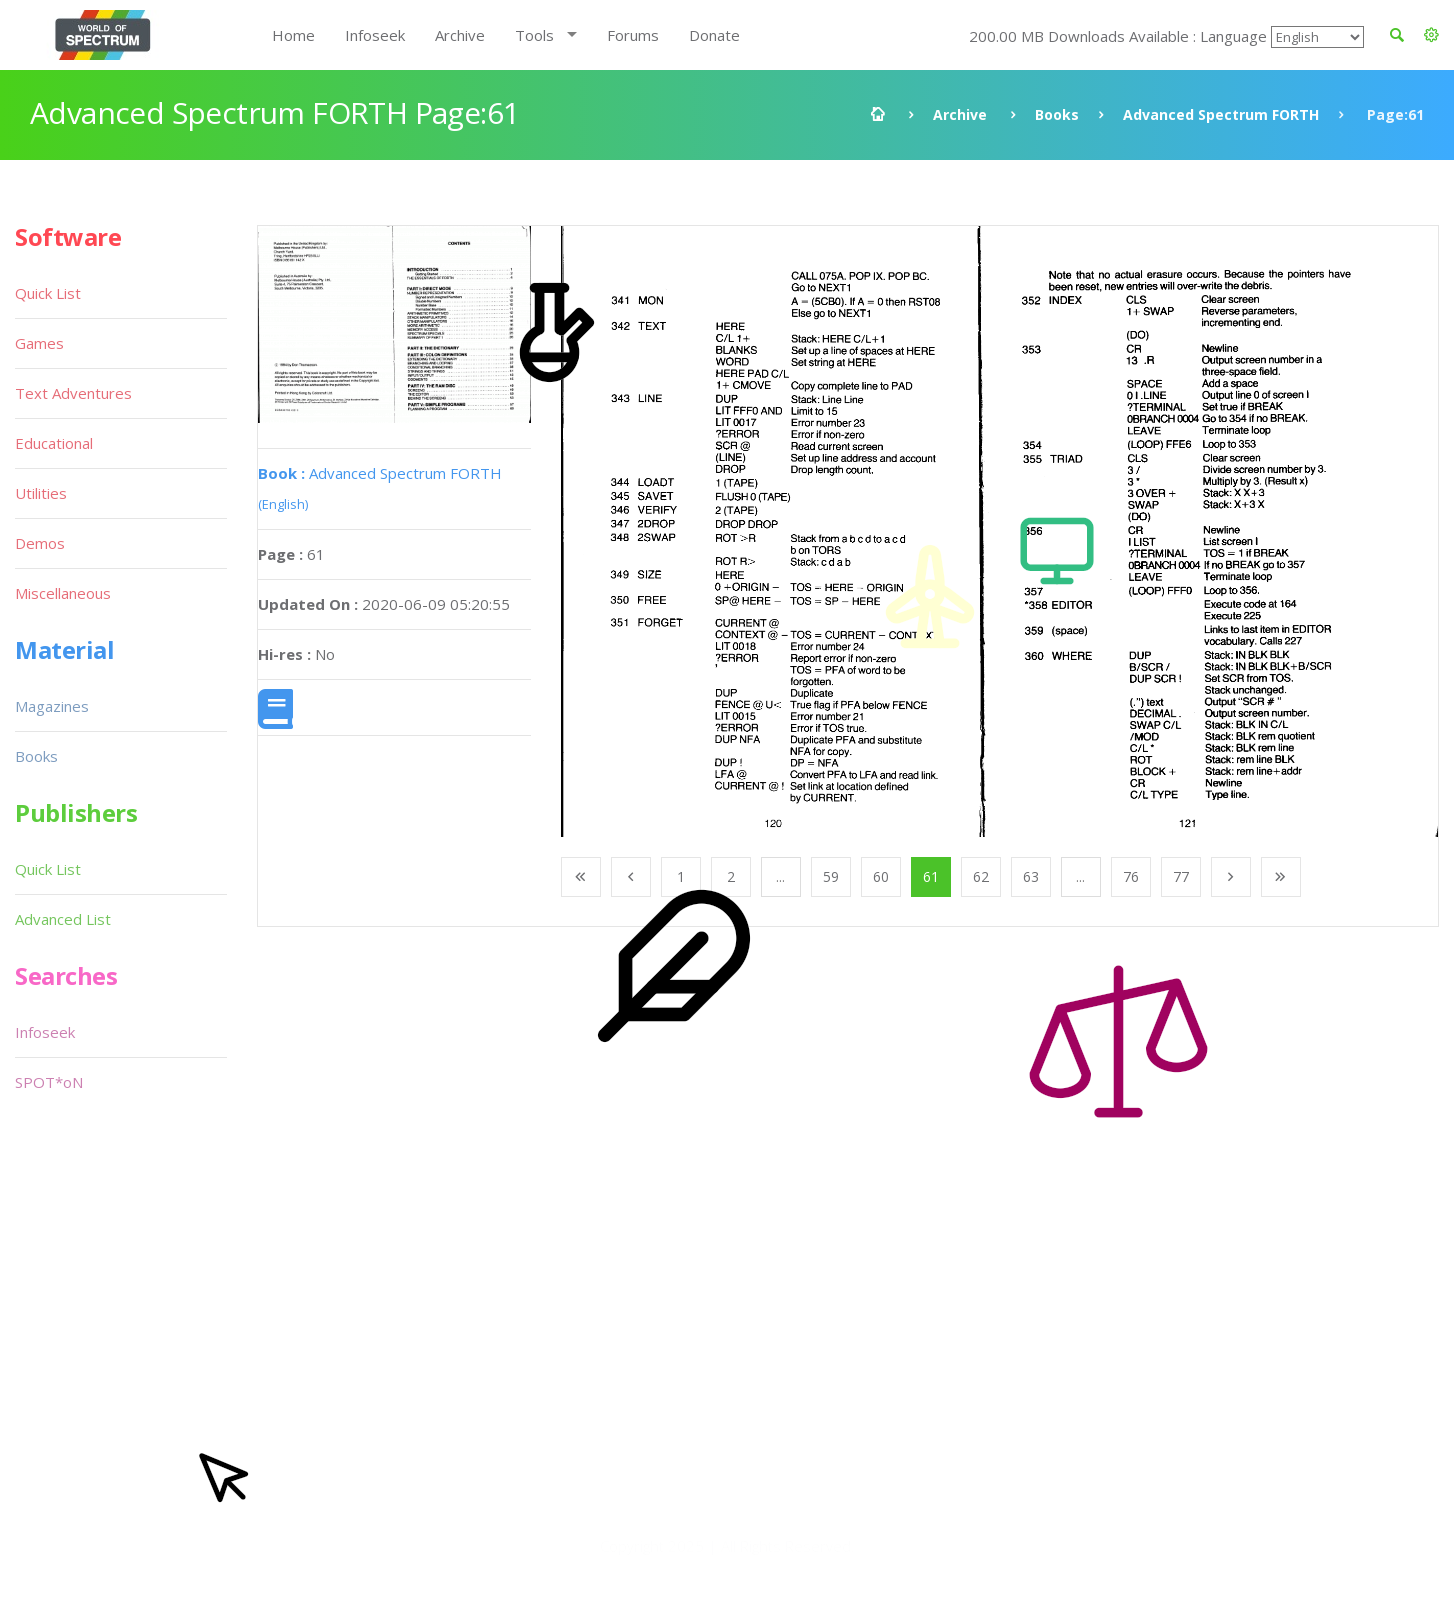  Describe the element at coordinates (1118, 1041) in the screenshot. I see `compare items or options` at that location.